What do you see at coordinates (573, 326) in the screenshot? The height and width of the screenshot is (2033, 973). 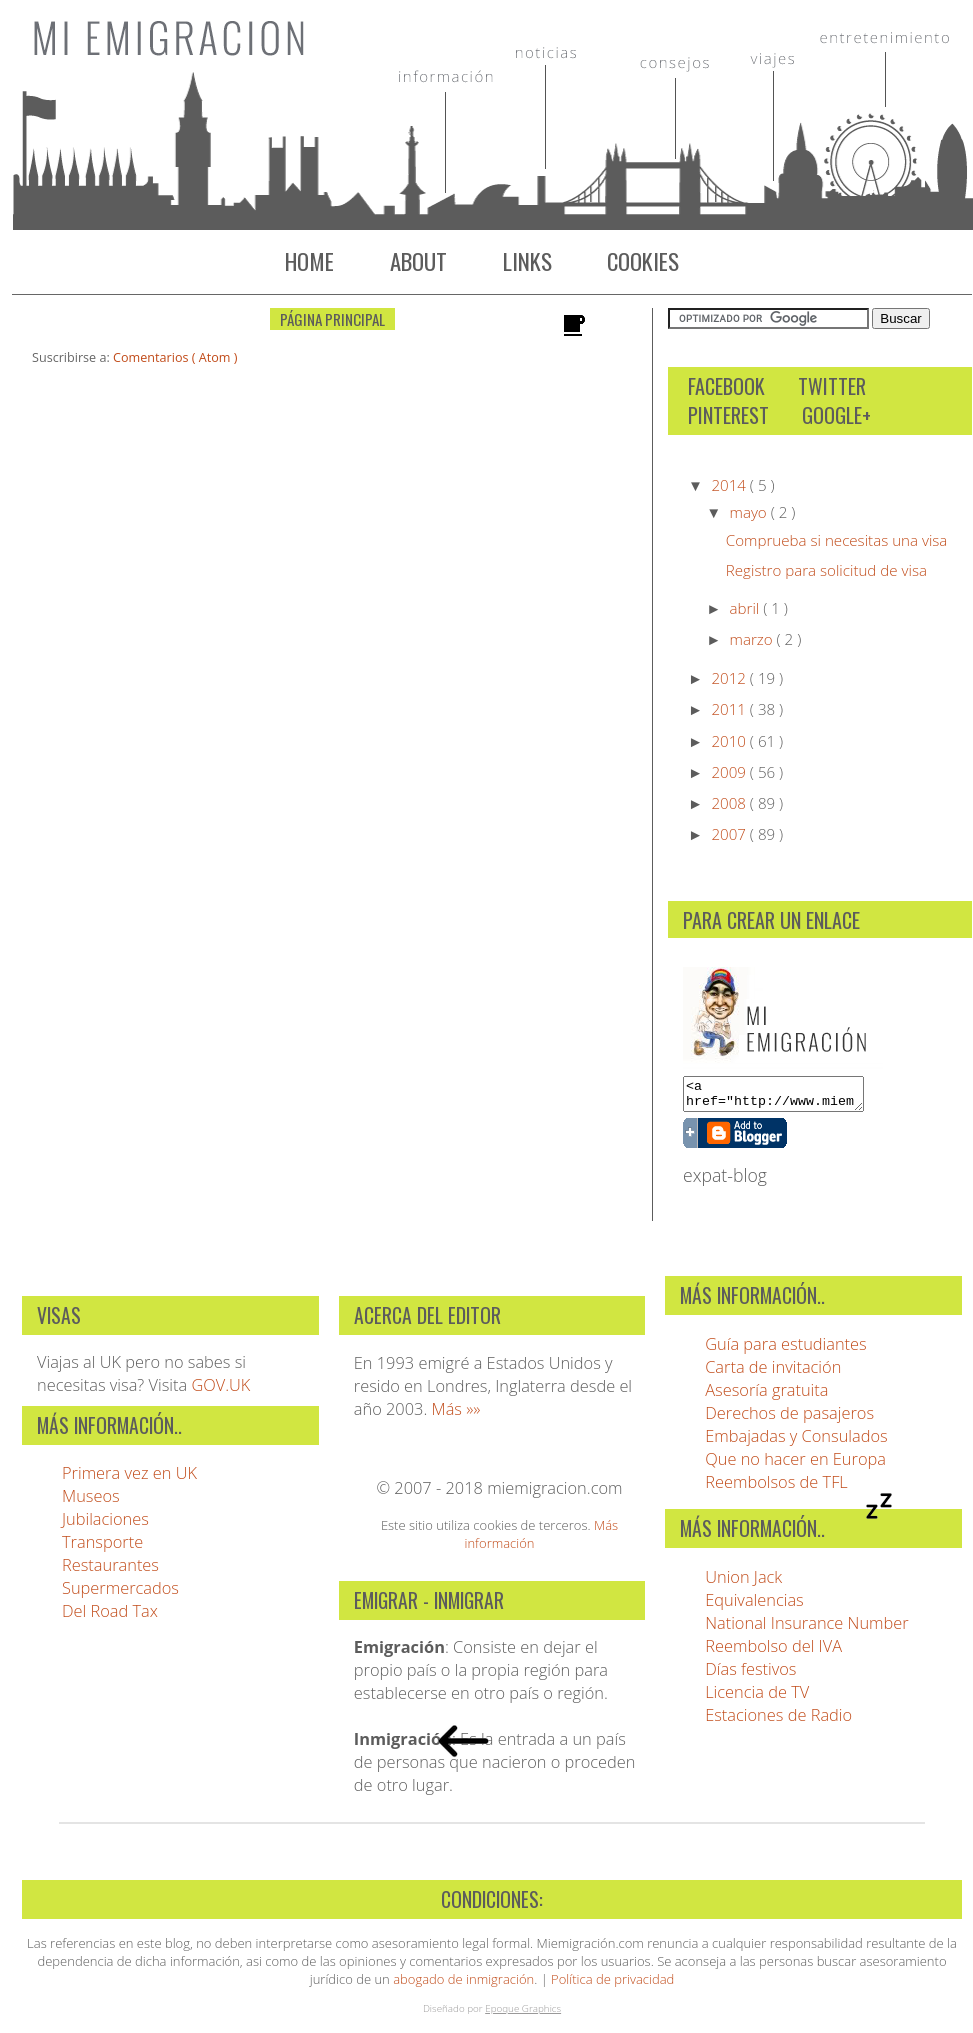 I see `find nearby cafes or coffee shops` at bounding box center [573, 326].